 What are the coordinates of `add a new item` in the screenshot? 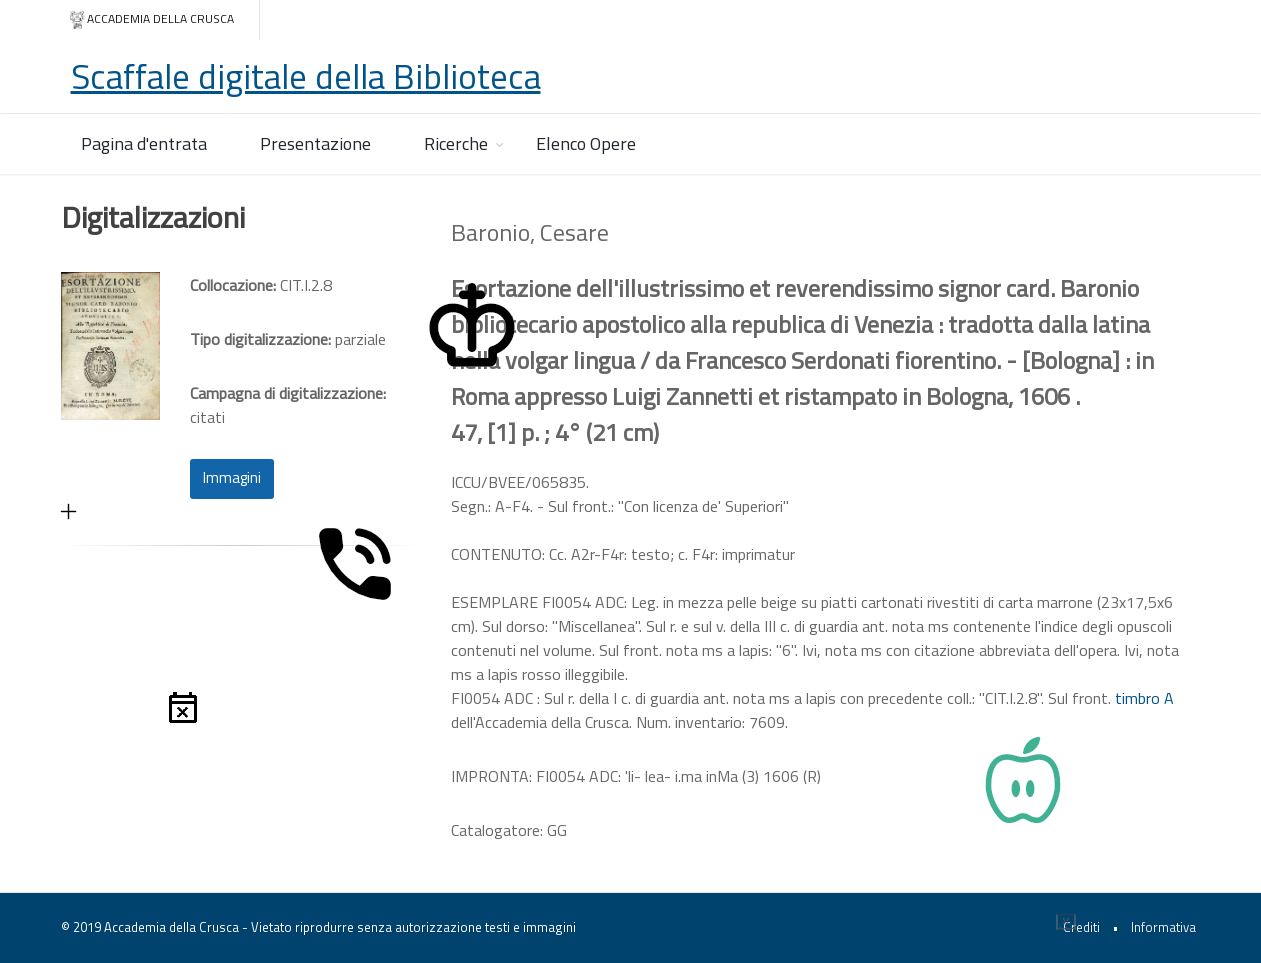 It's located at (68, 511).